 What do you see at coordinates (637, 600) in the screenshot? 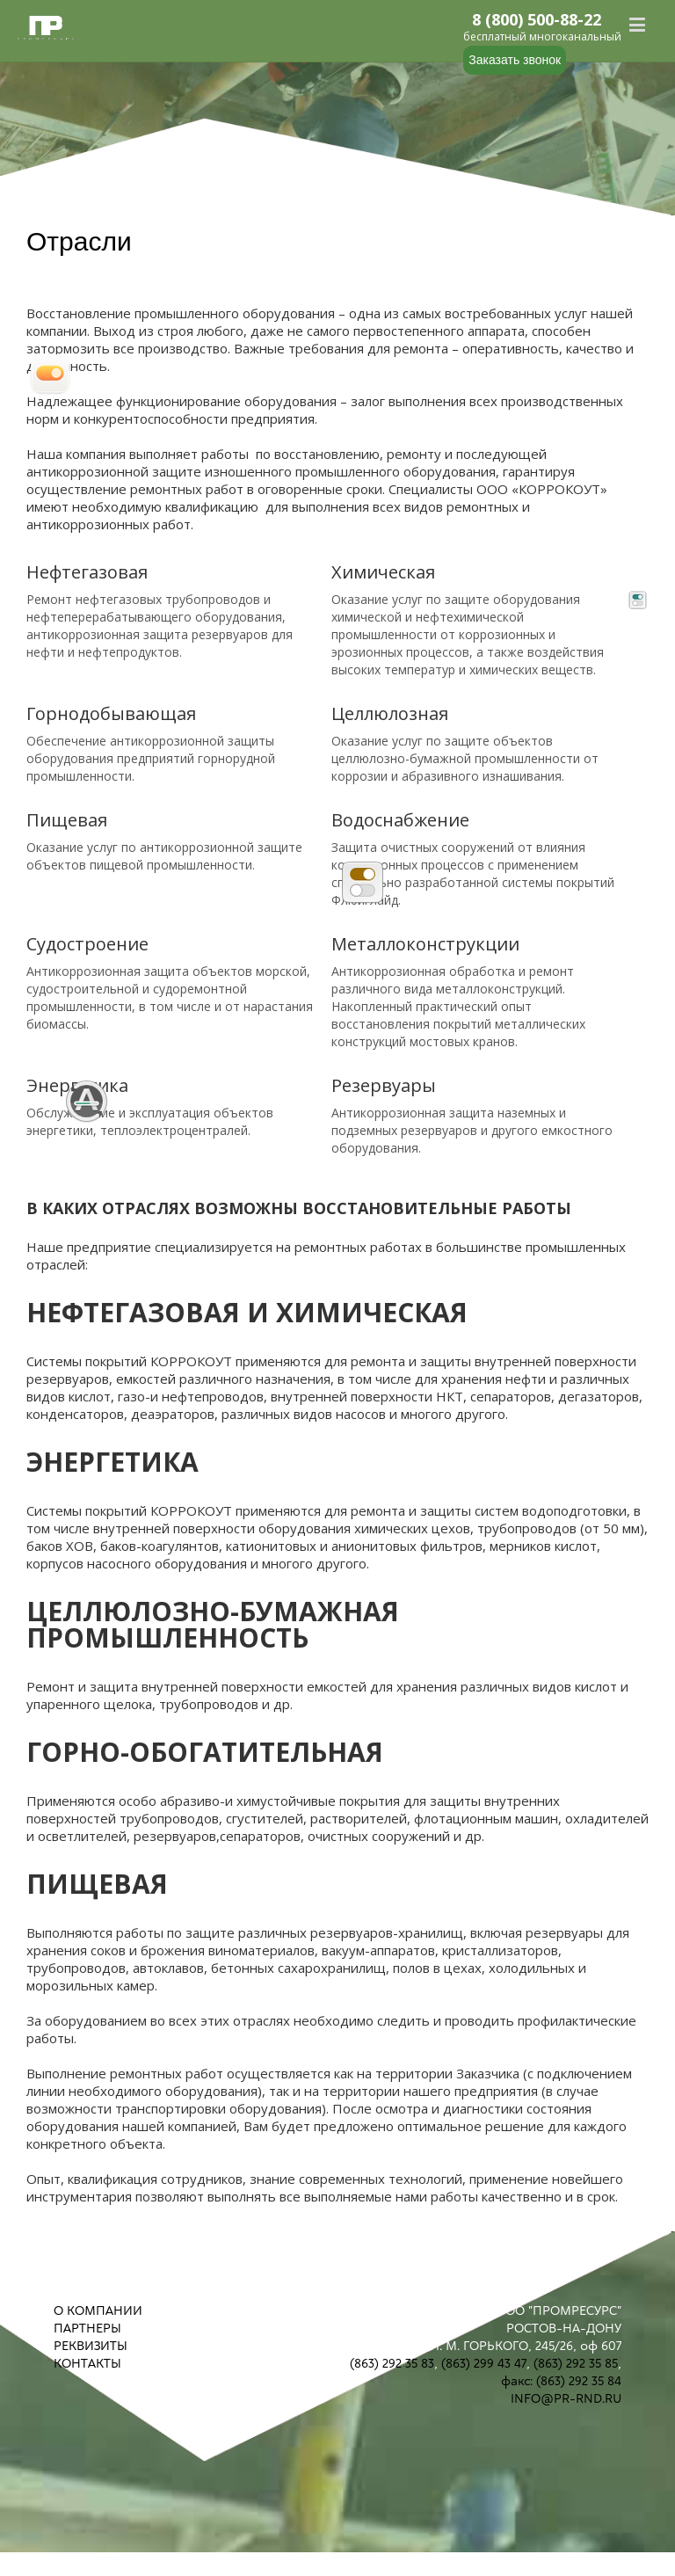
I see `open gnome tweaks settings` at bounding box center [637, 600].